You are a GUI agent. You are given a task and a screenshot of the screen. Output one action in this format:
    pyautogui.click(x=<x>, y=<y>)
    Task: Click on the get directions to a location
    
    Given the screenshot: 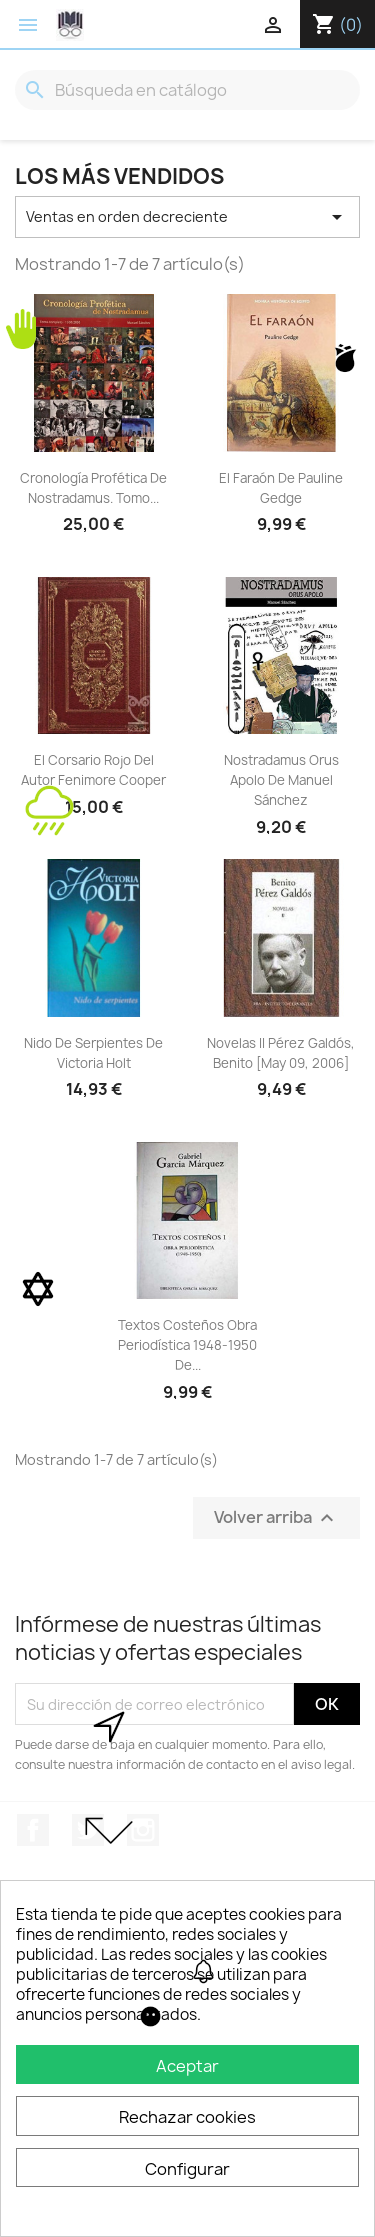 What is the action you would take?
    pyautogui.click(x=109, y=1727)
    